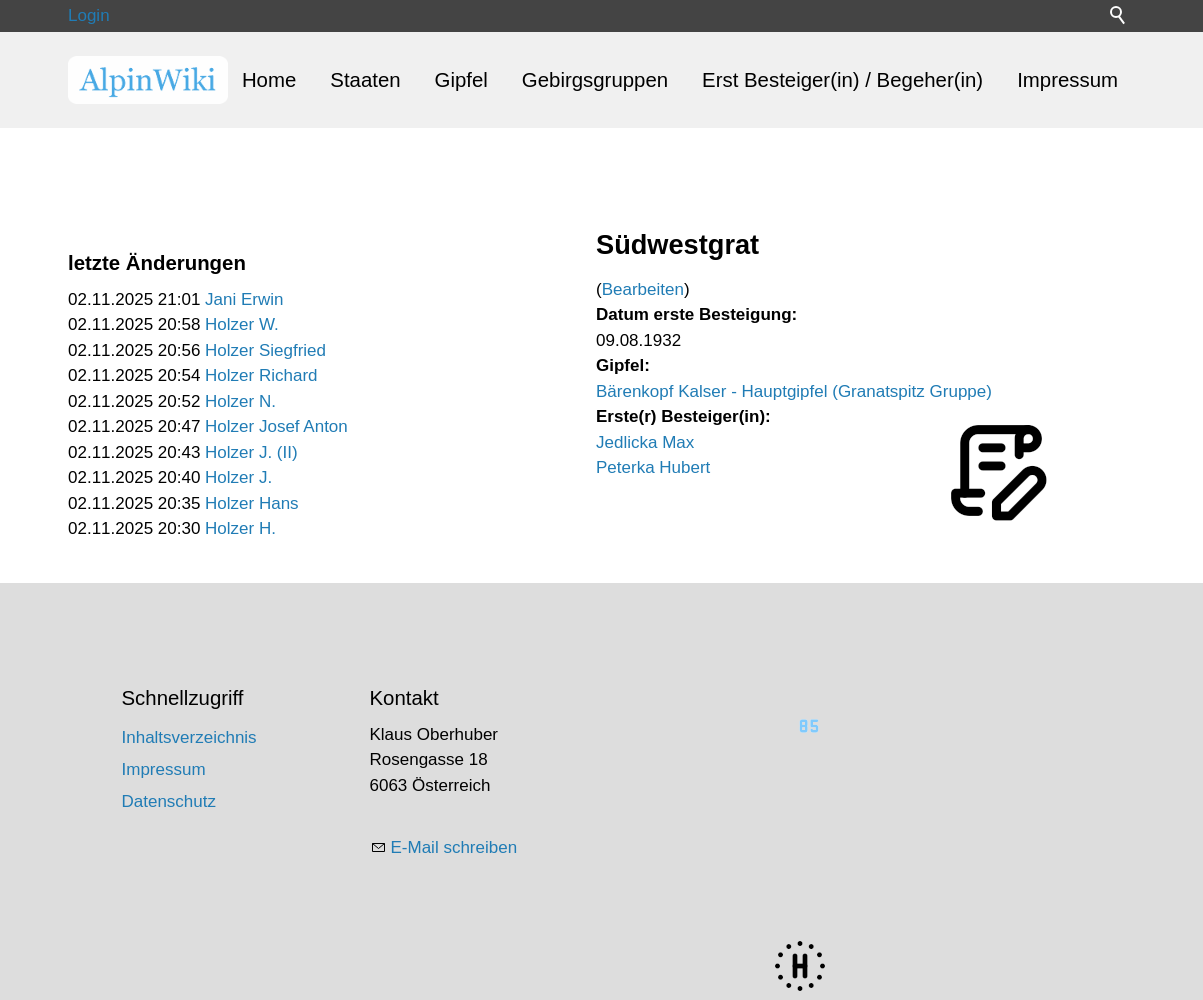  Describe the element at coordinates (996, 470) in the screenshot. I see `view or manage contracts` at that location.